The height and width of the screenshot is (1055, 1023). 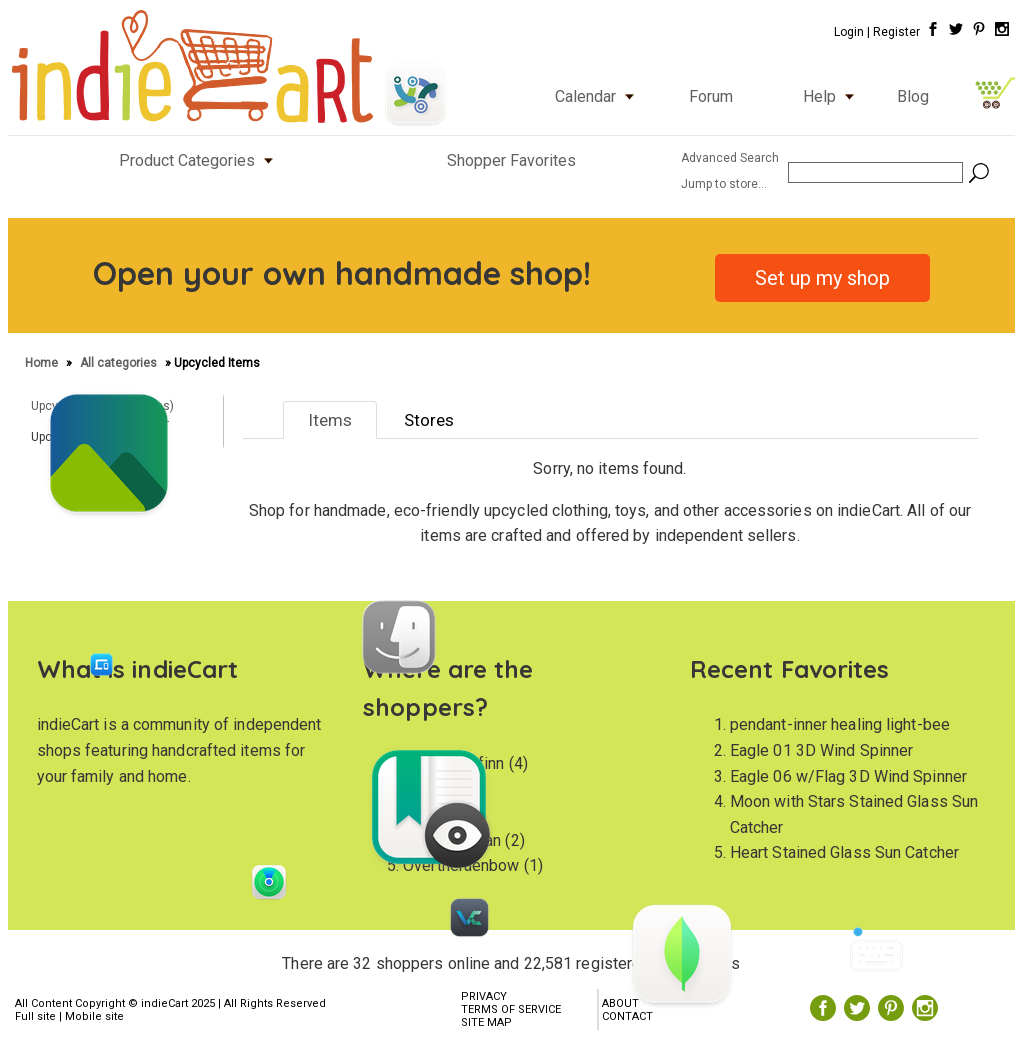 I want to click on open calibre e-book viewer, so click(x=429, y=807).